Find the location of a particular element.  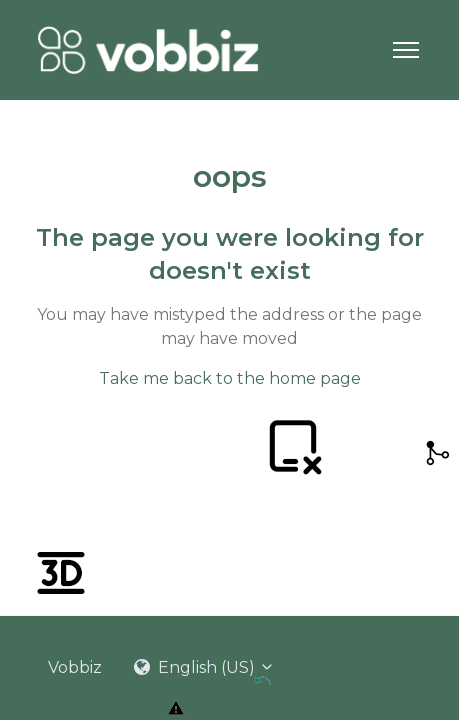

switch to 3D view mode is located at coordinates (61, 573).